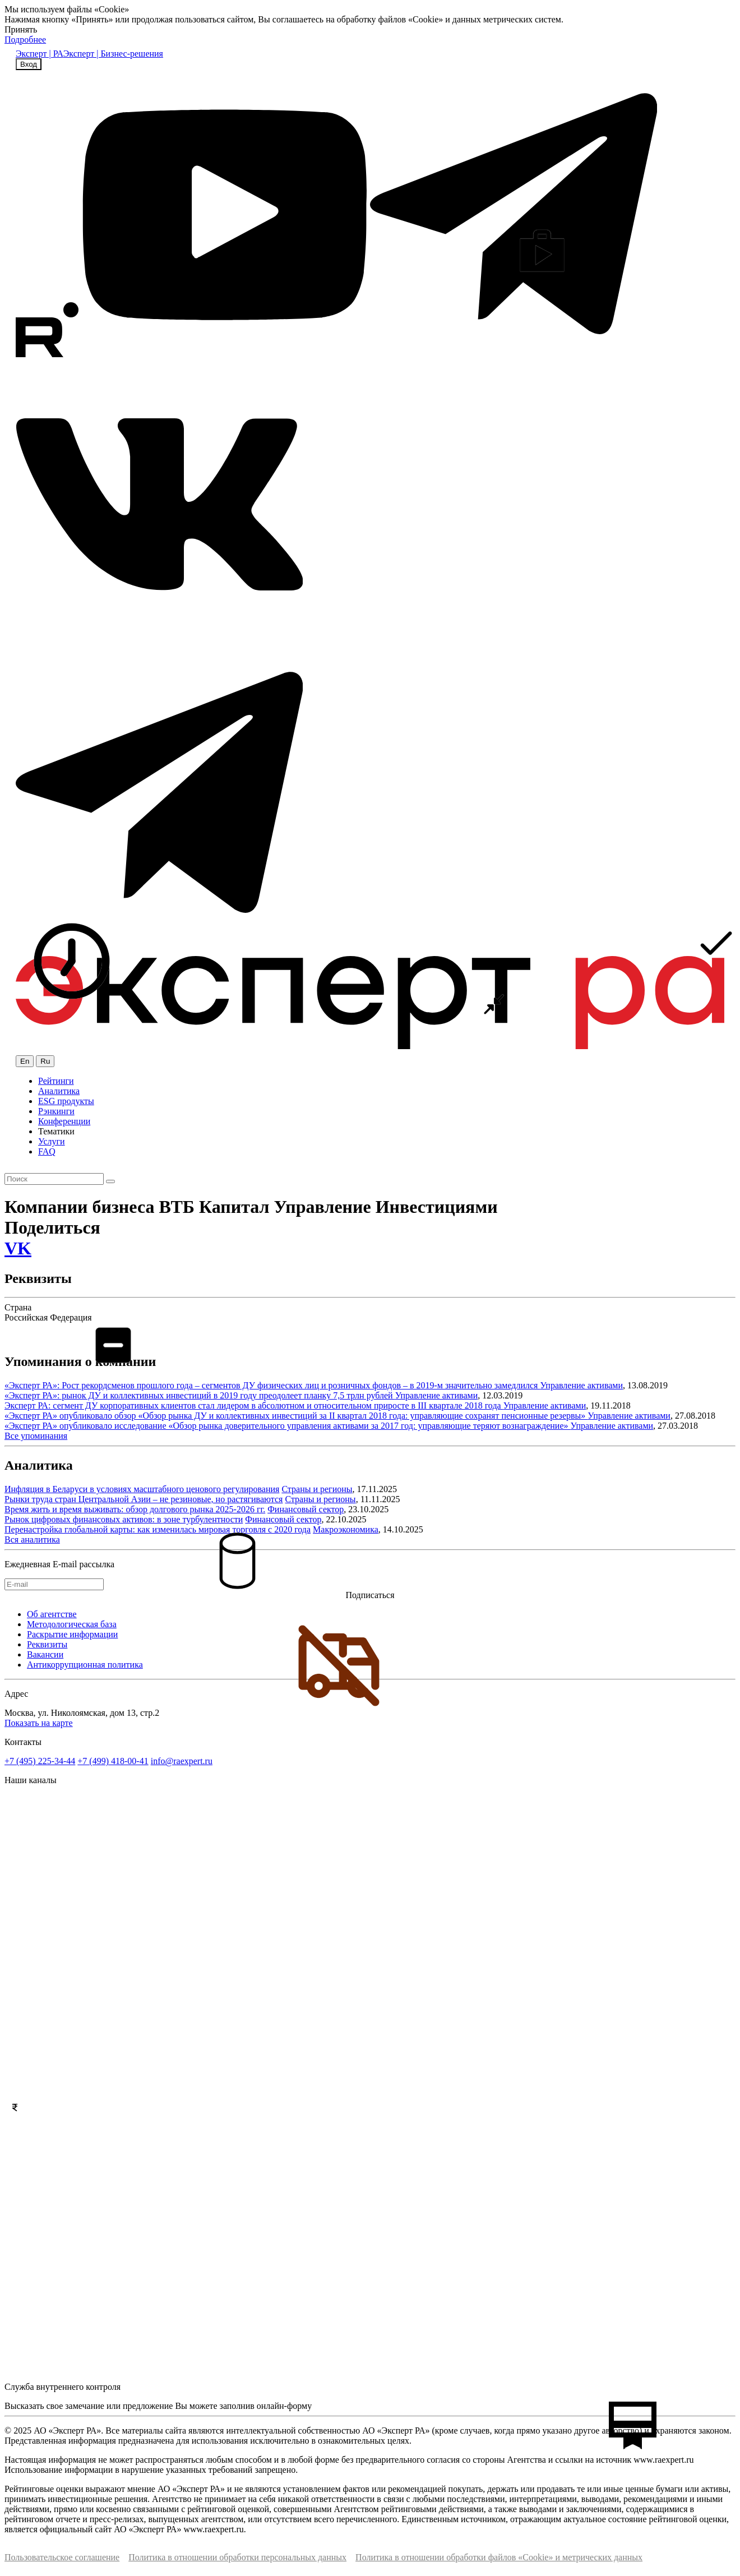 Image resolution: width=740 pixels, height=2576 pixels. What do you see at coordinates (113, 1345) in the screenshot?
I see `indicates partial selection in a multi-select list` at bounding box center [113, 1345].